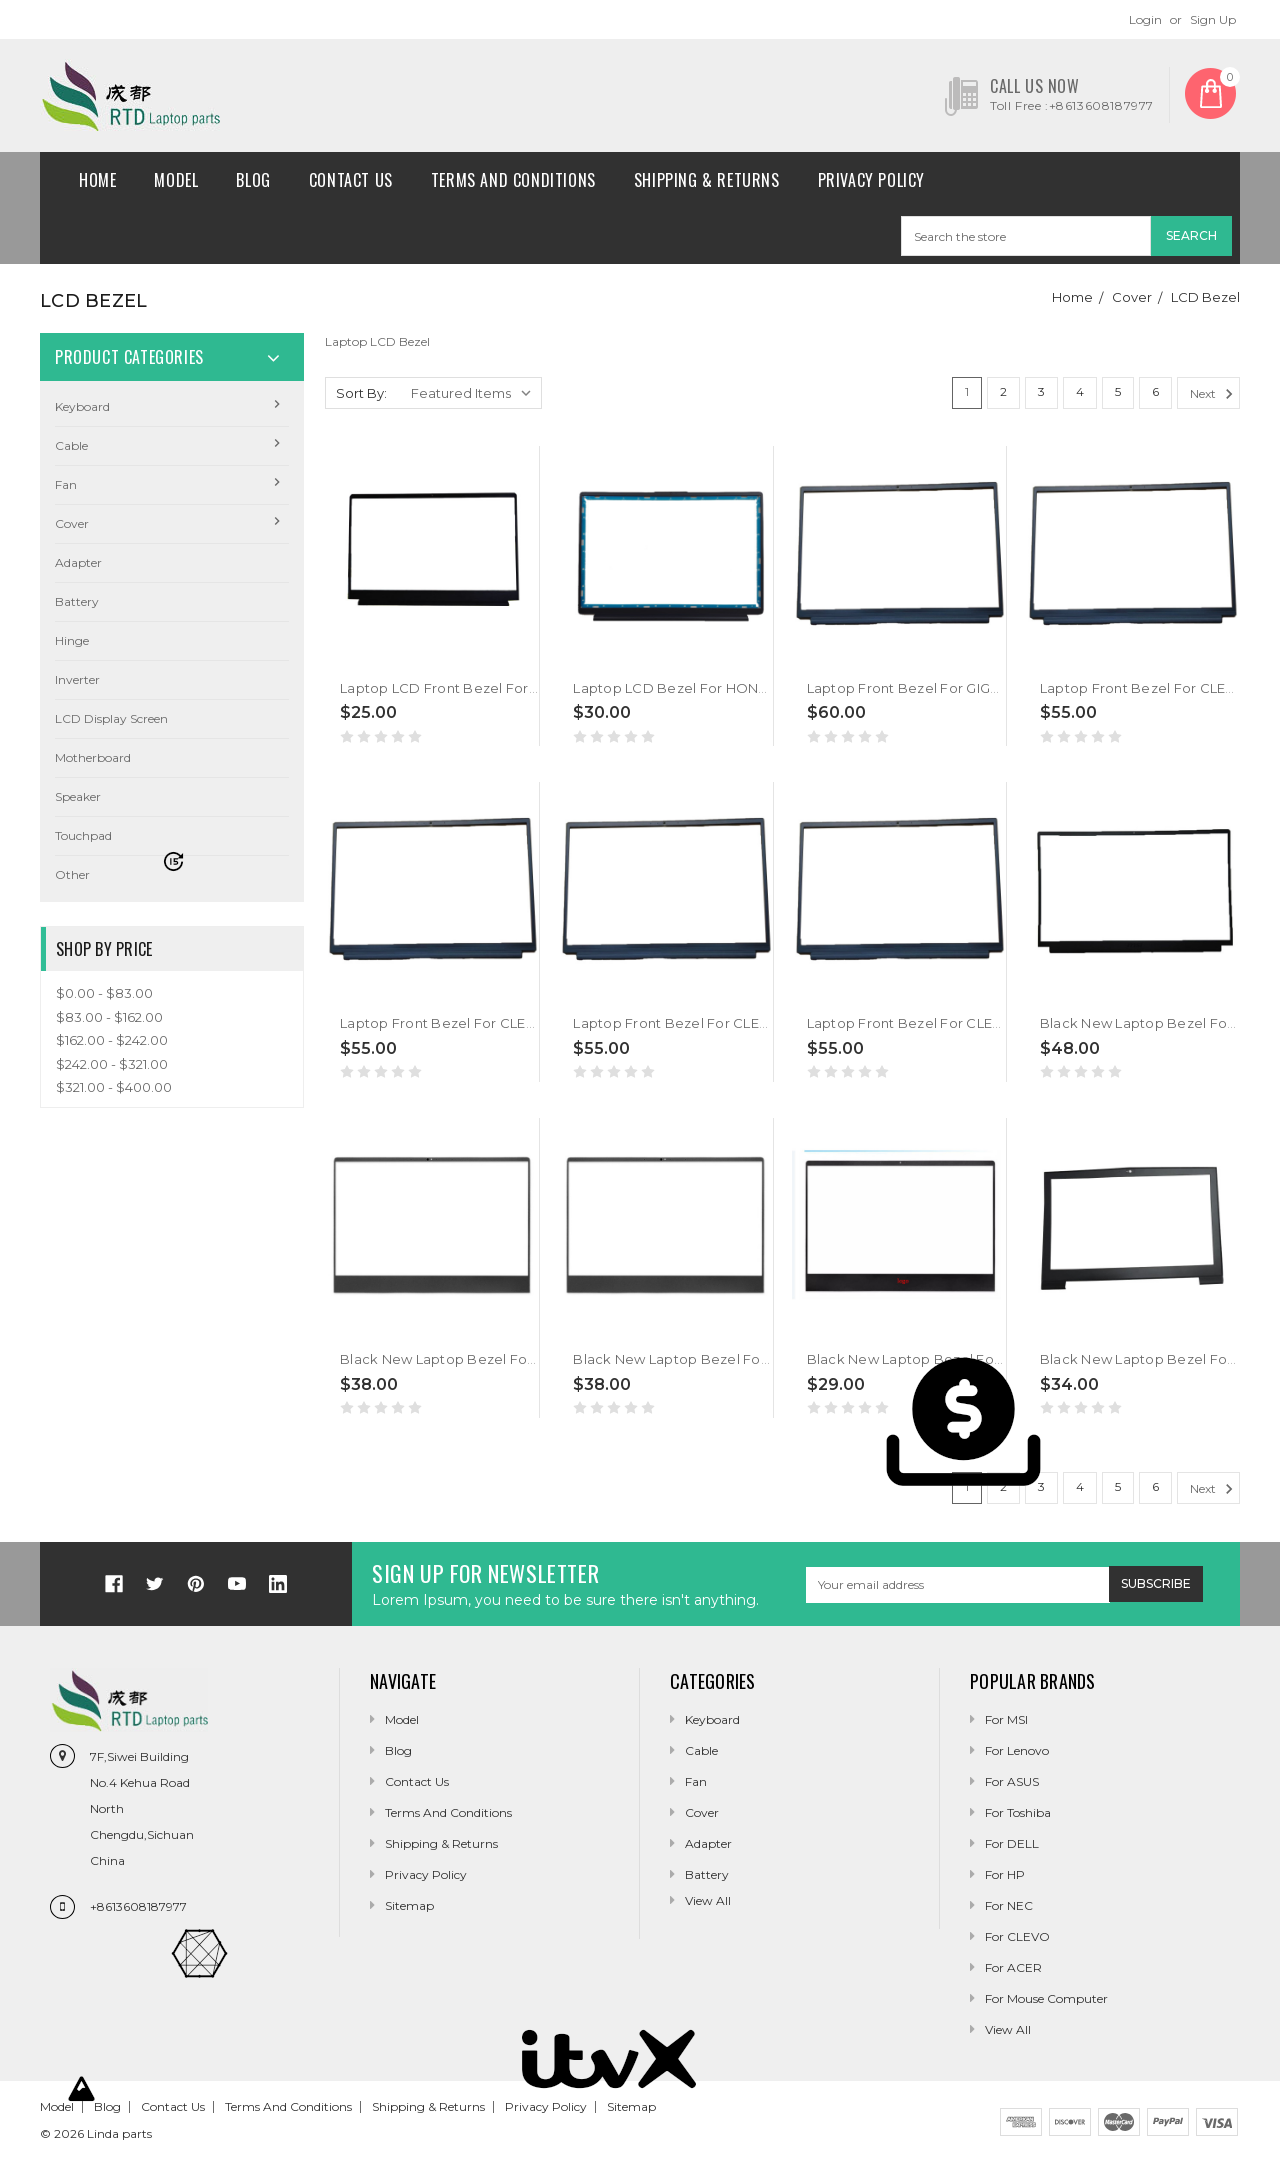 The image size is (1280, 2160). Describe the element at coordinates (173, 861) in the screenshot. I see `skip forward 15 seconds` at that location.